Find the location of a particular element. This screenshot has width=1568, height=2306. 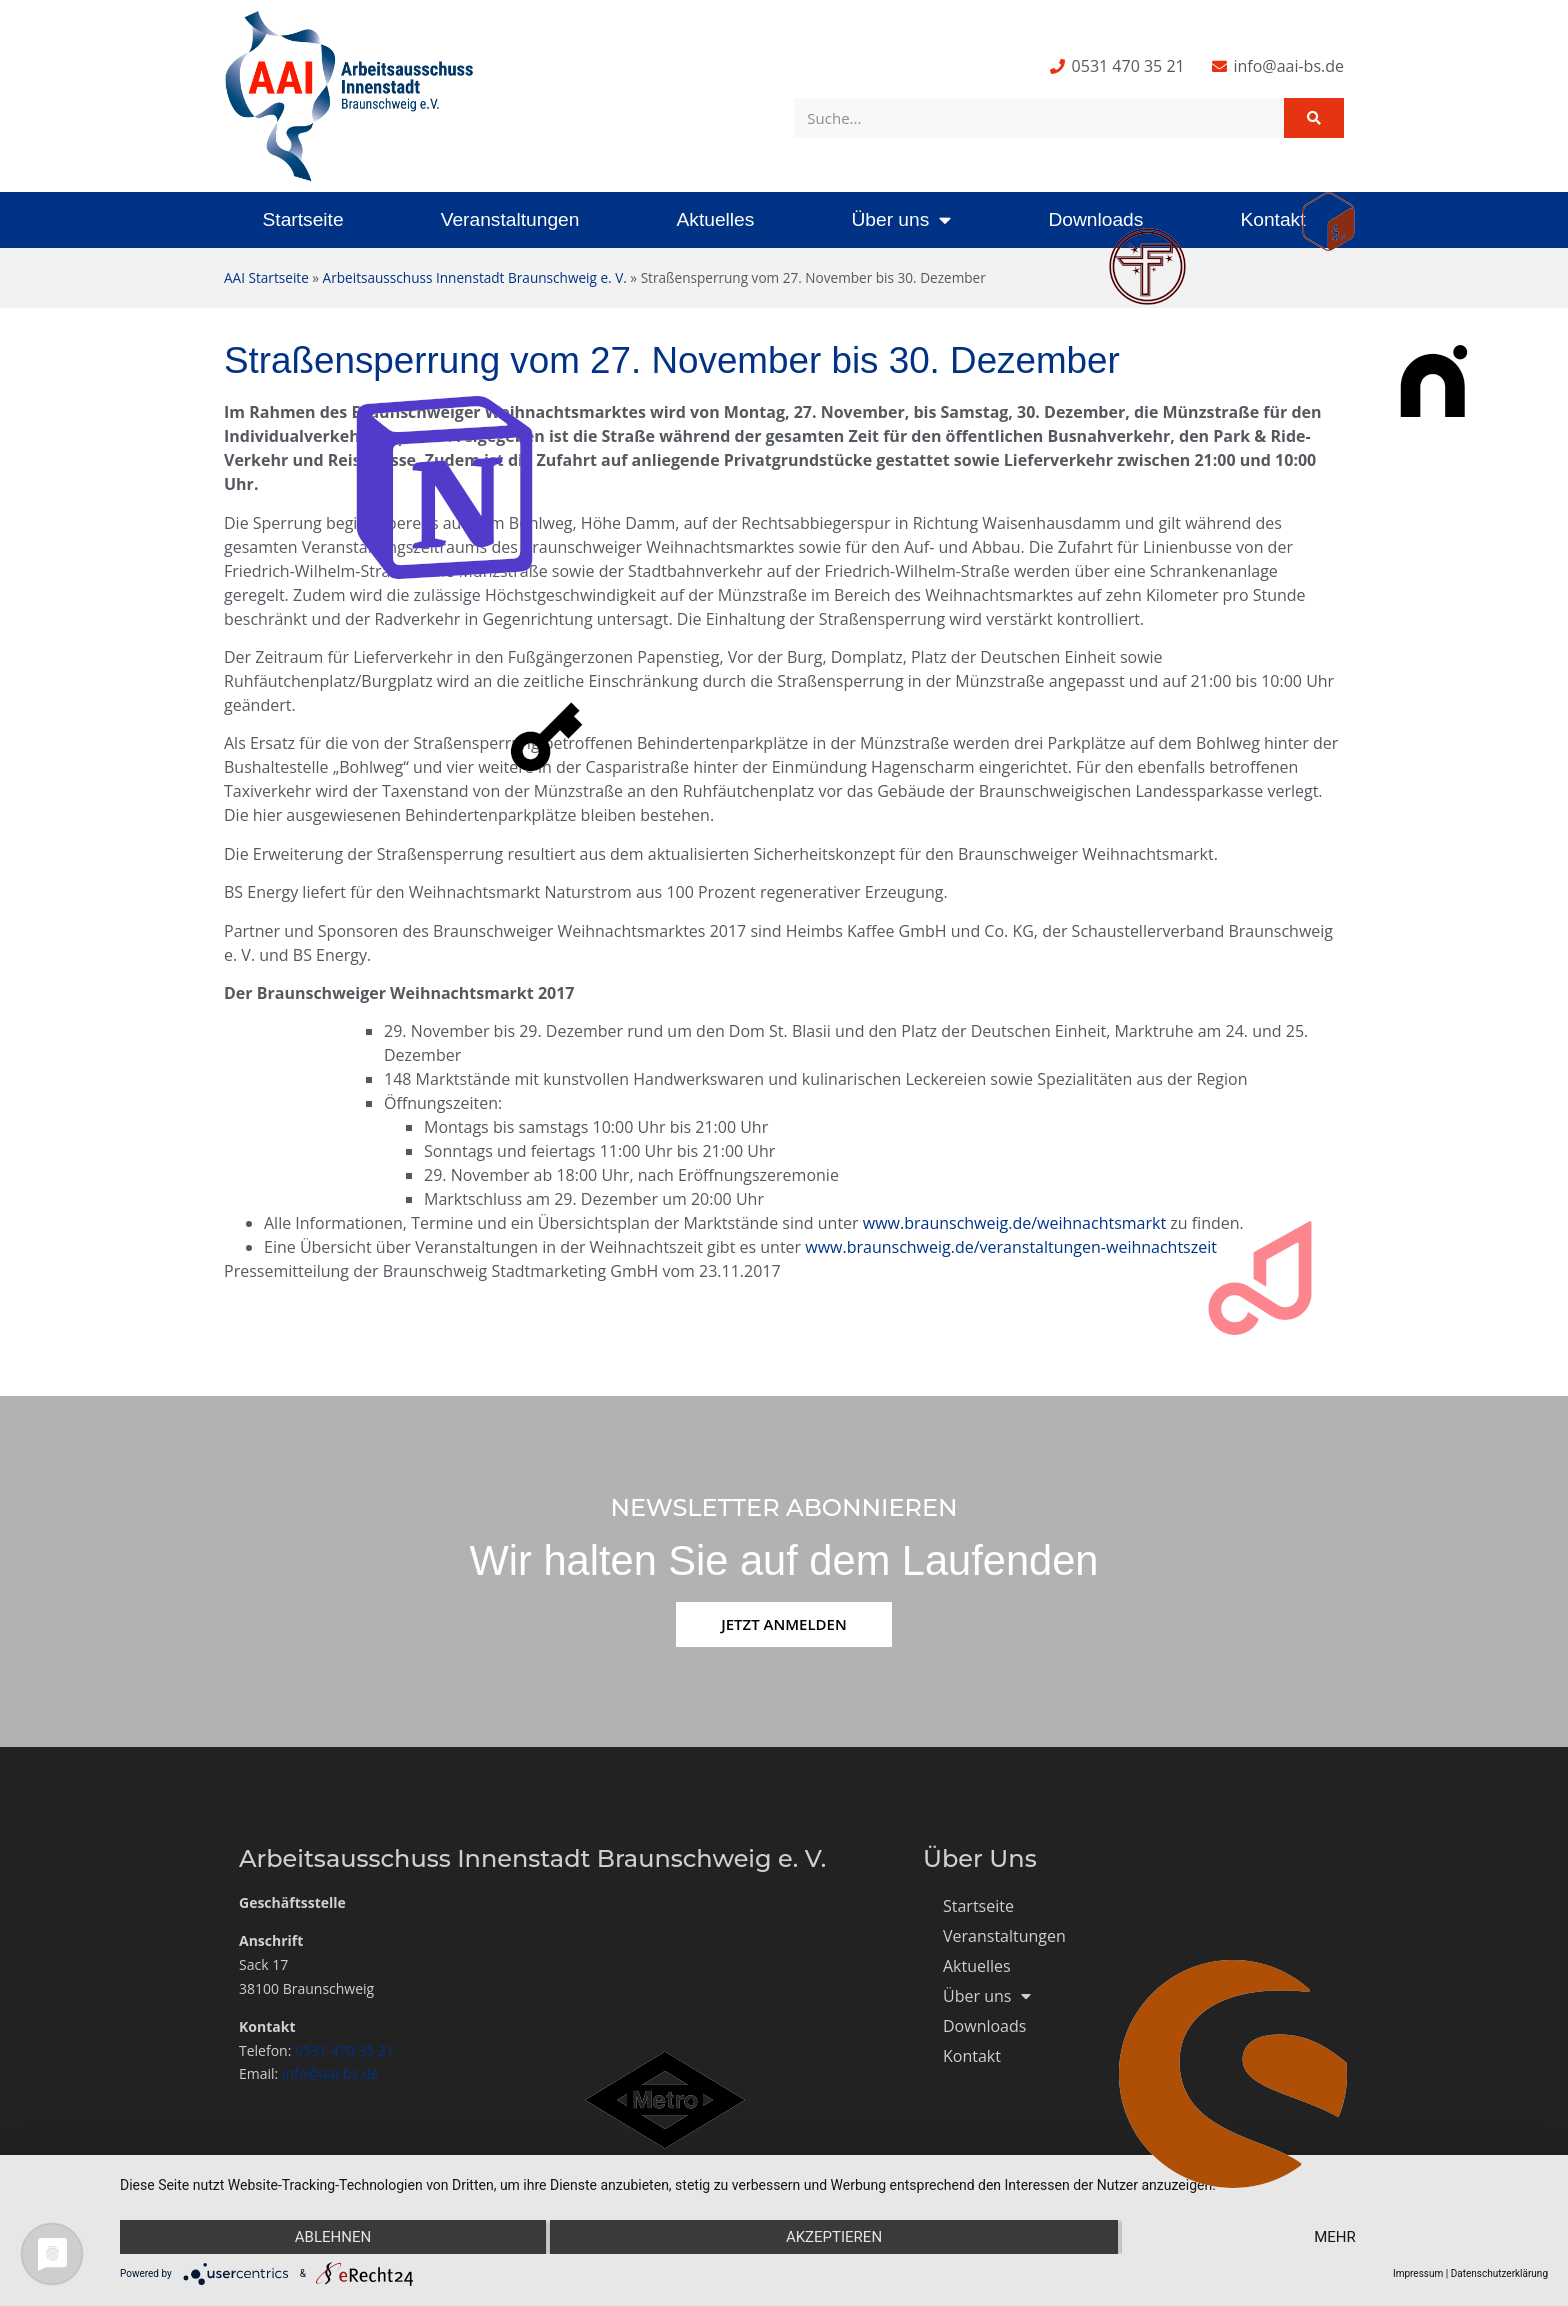

open Notion app is located at coordinates (444, 487).